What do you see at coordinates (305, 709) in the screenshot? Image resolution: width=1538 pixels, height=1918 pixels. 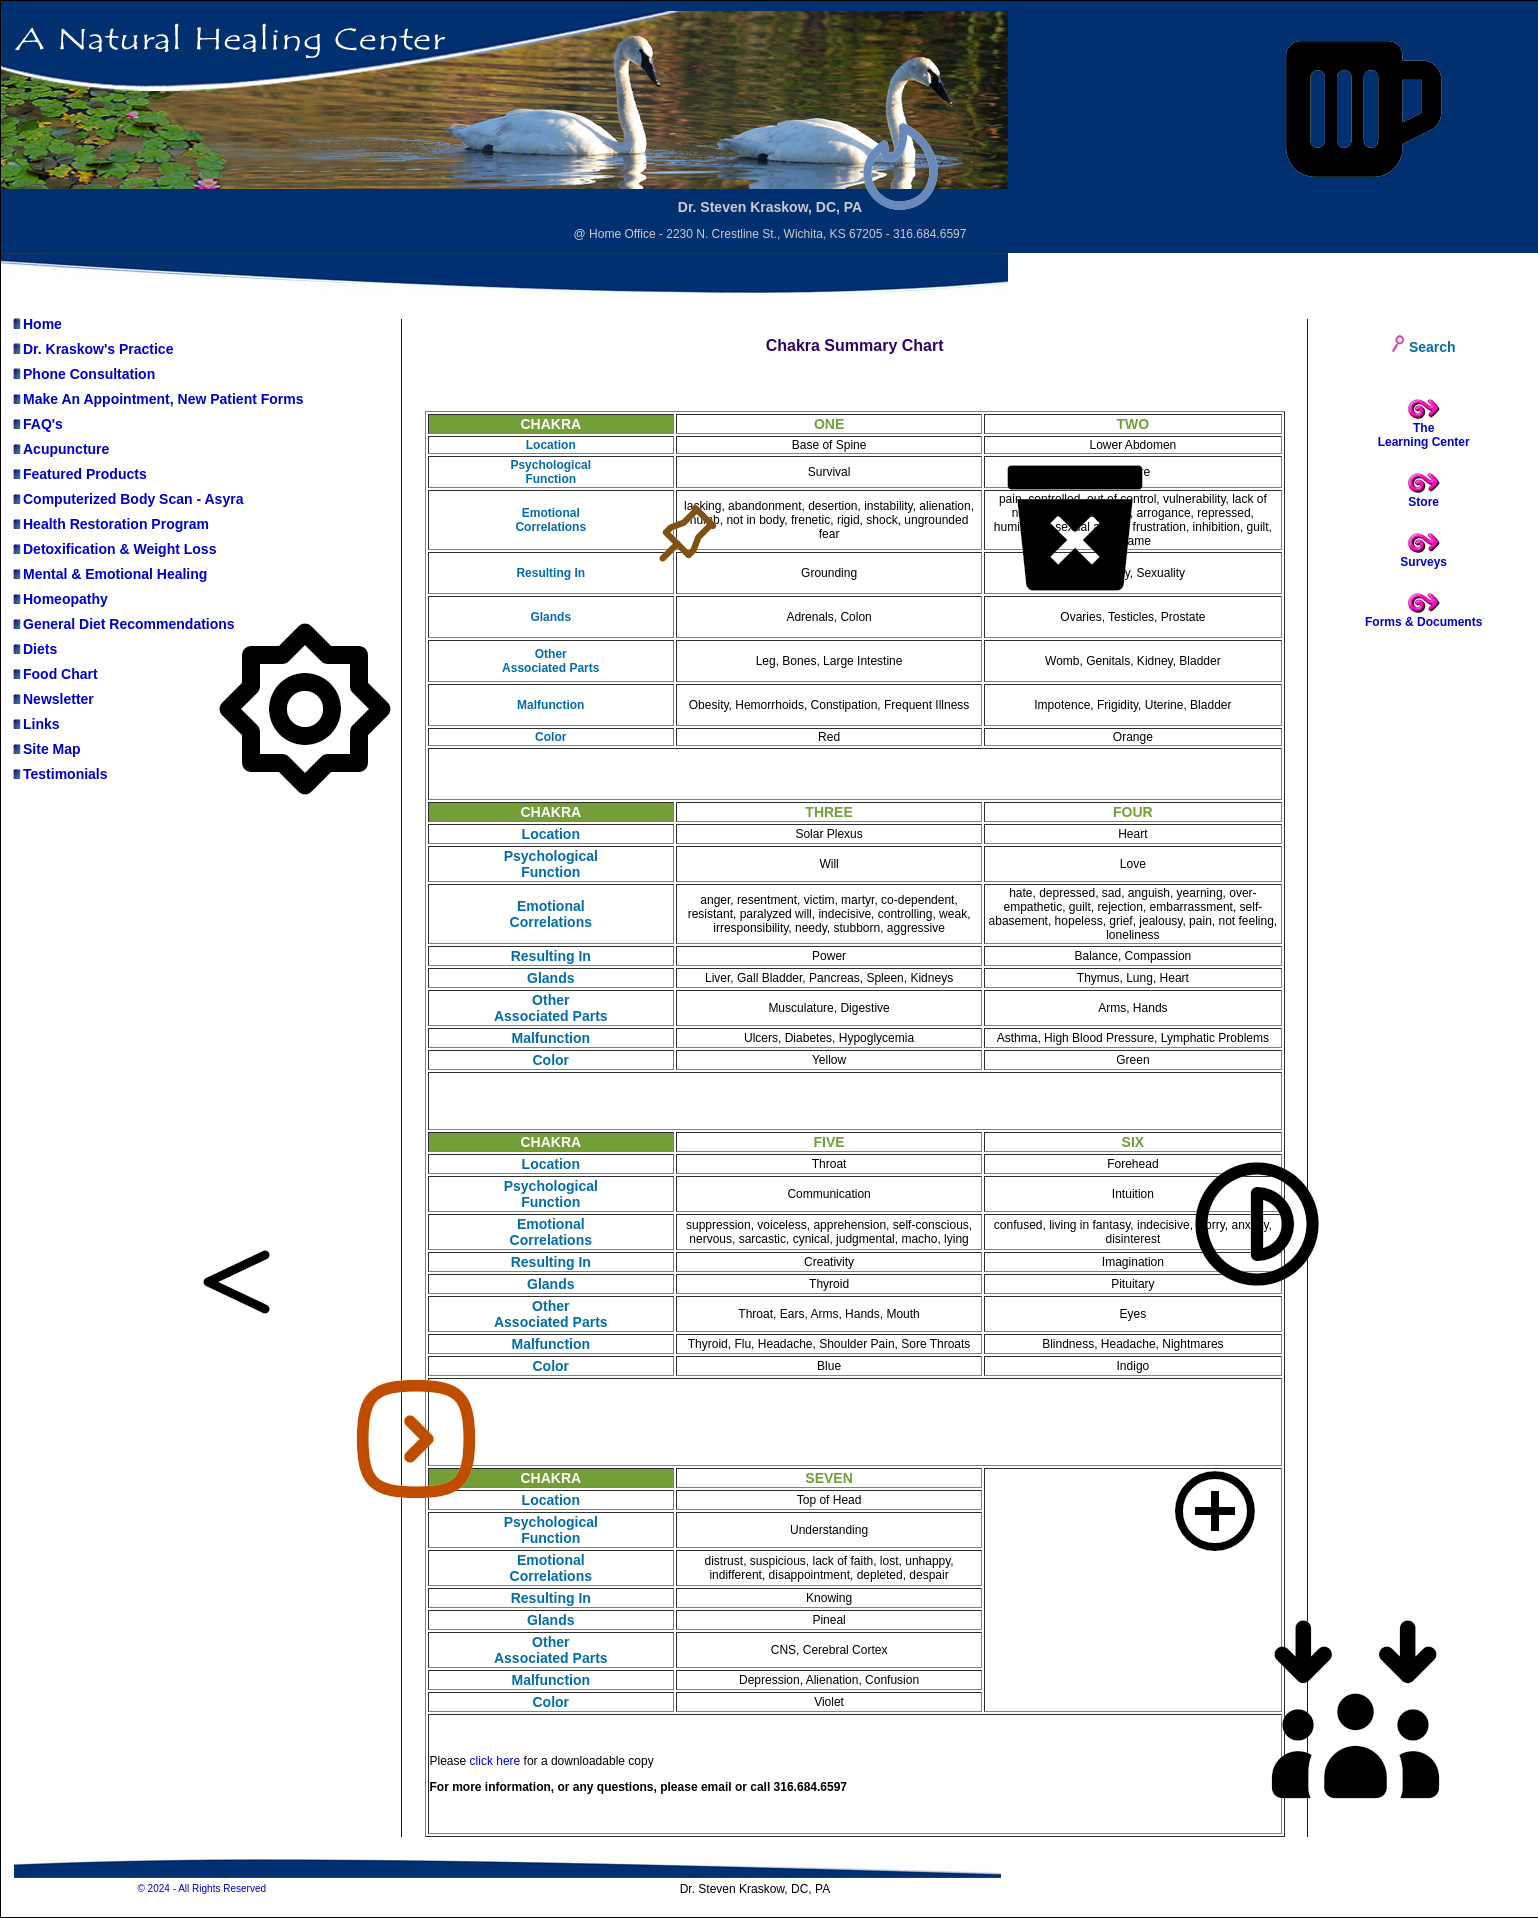 I see `adjust screen brightness settings` at bounding box center [305, 709].